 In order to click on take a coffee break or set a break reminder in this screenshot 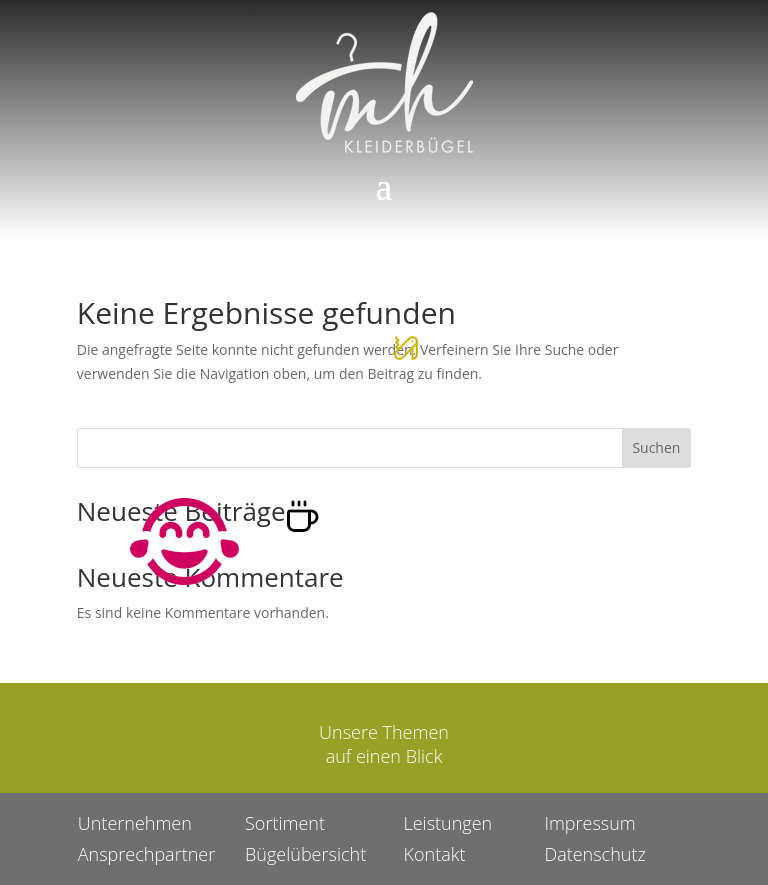, I will do `click(302, 517)`.